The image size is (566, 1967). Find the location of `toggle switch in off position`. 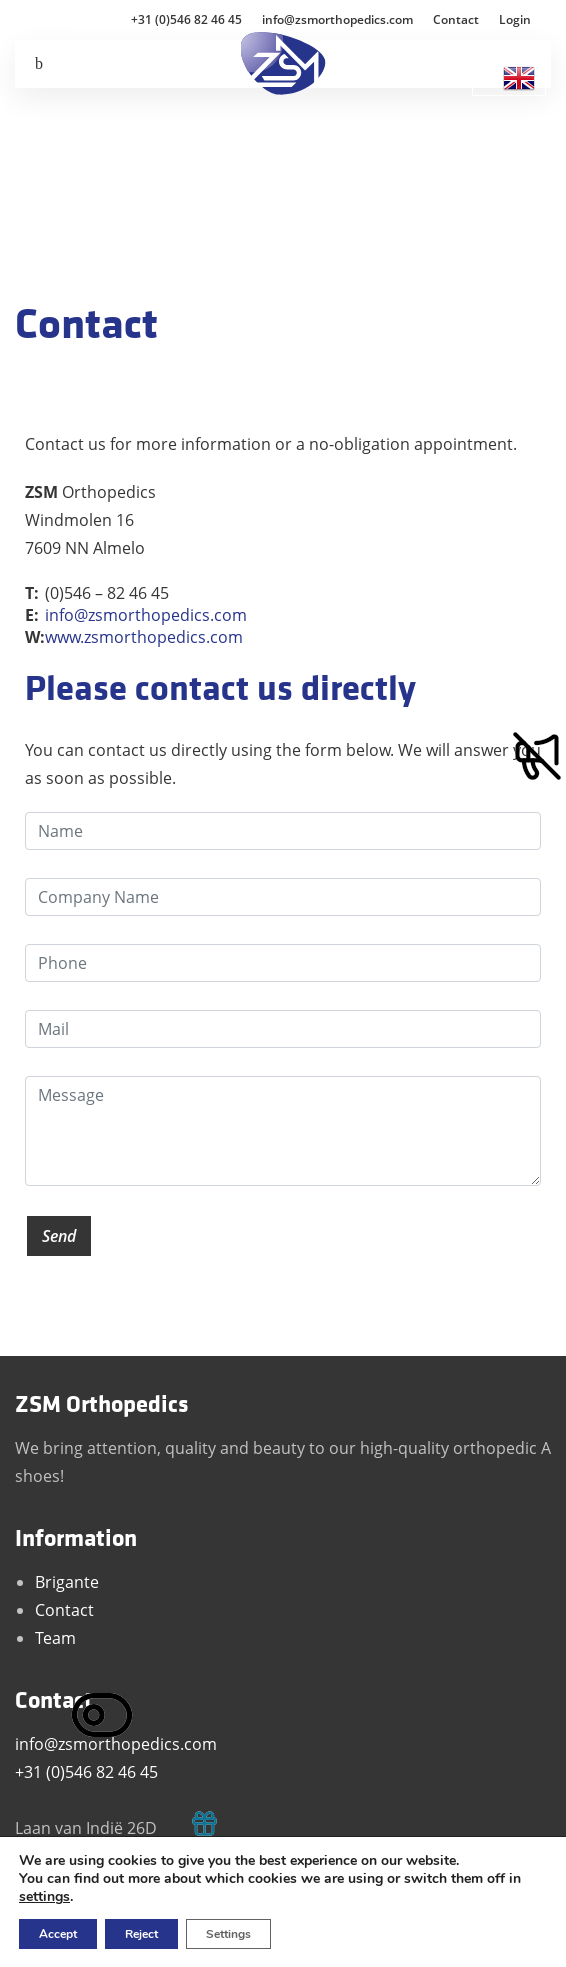

toggle switch in off position is located at coordinates (102, 1715).